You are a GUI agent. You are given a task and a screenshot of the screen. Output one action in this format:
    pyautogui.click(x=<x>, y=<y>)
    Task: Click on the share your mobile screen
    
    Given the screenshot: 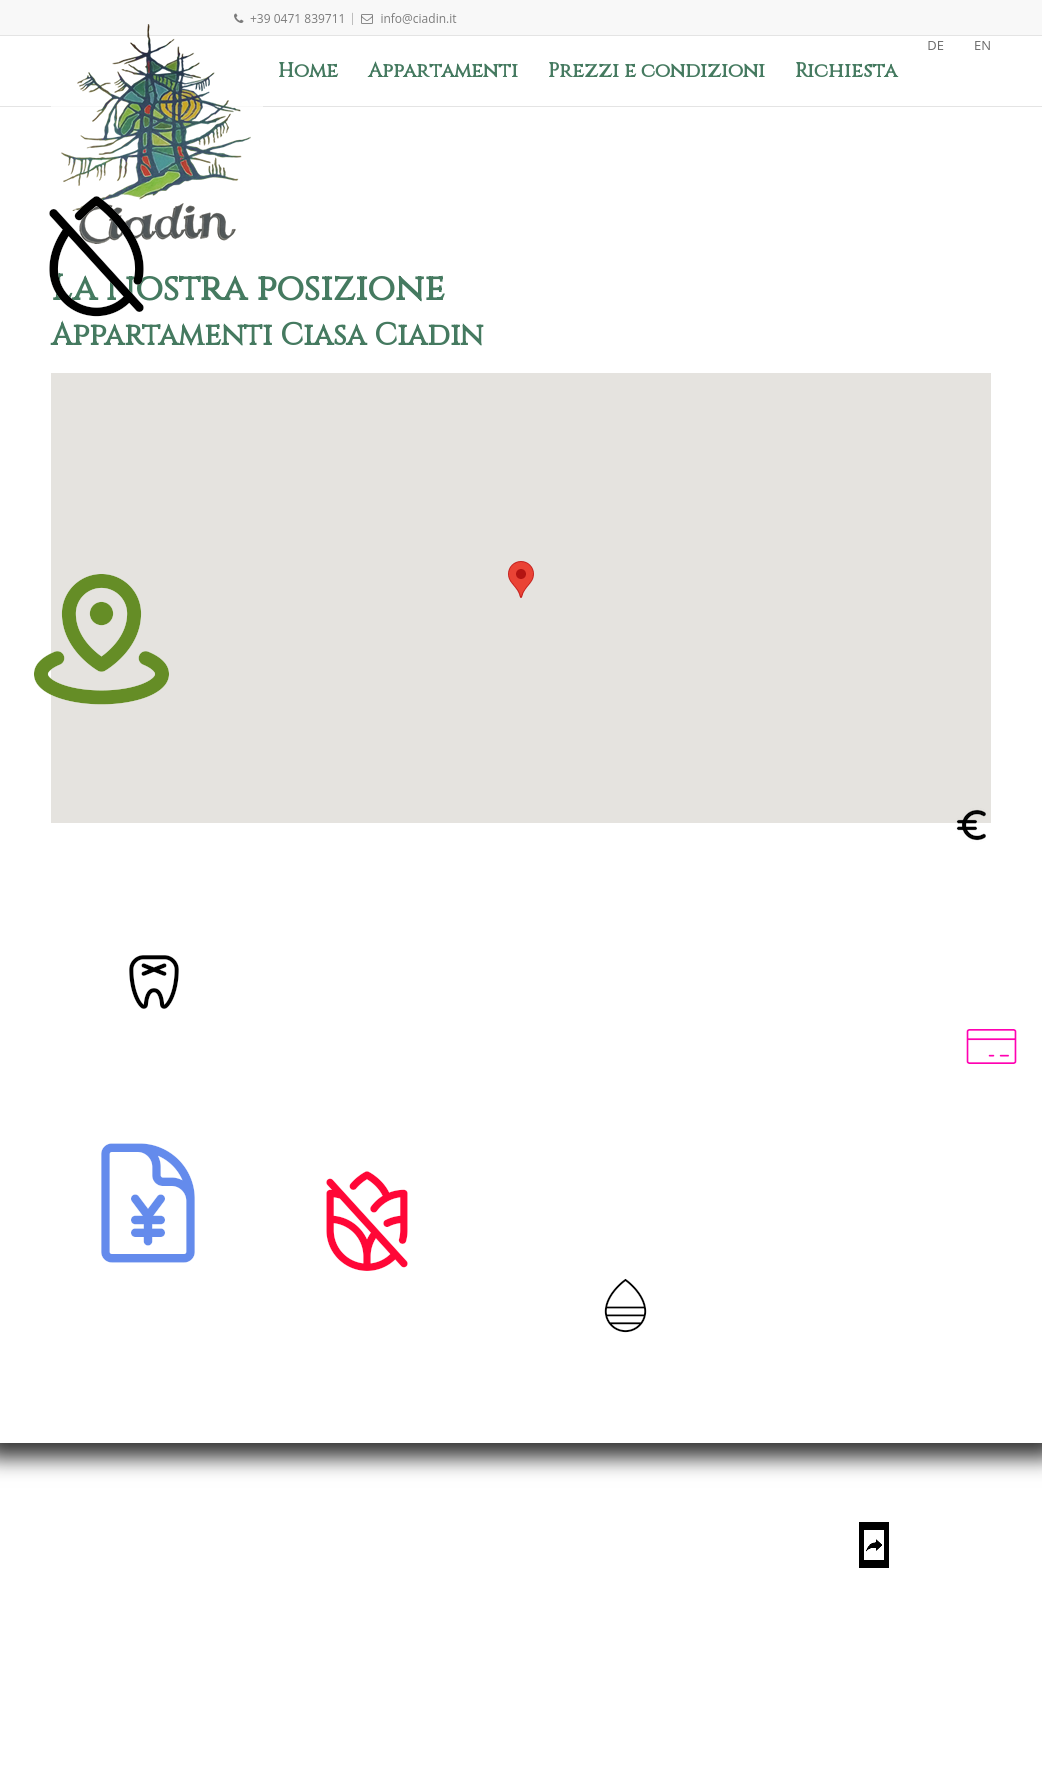 What is the action you would take?
    pyautogui.click(x=874, y=1545)
    